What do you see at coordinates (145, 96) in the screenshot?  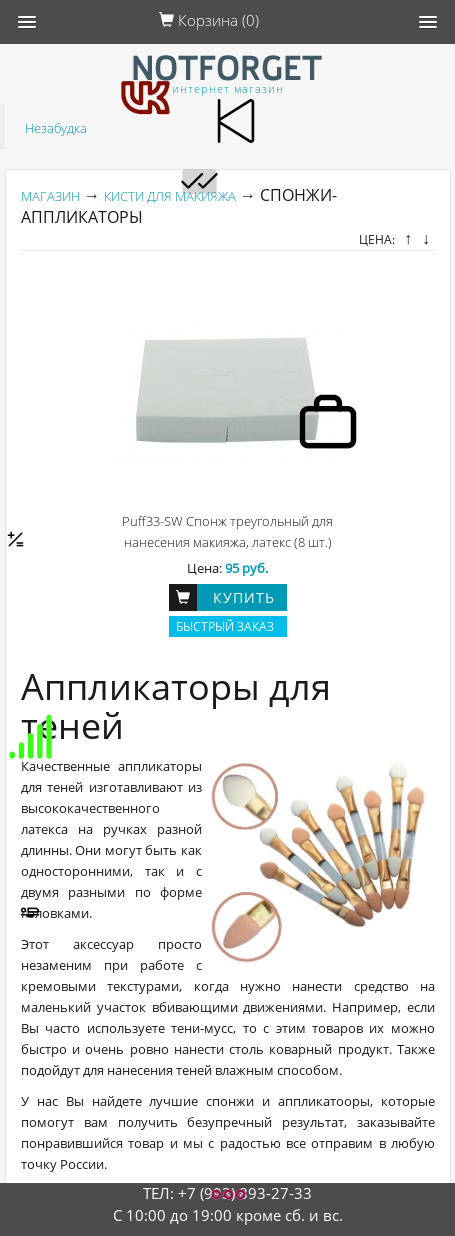 I see `open VK social network` at bounding box center [145, 96].